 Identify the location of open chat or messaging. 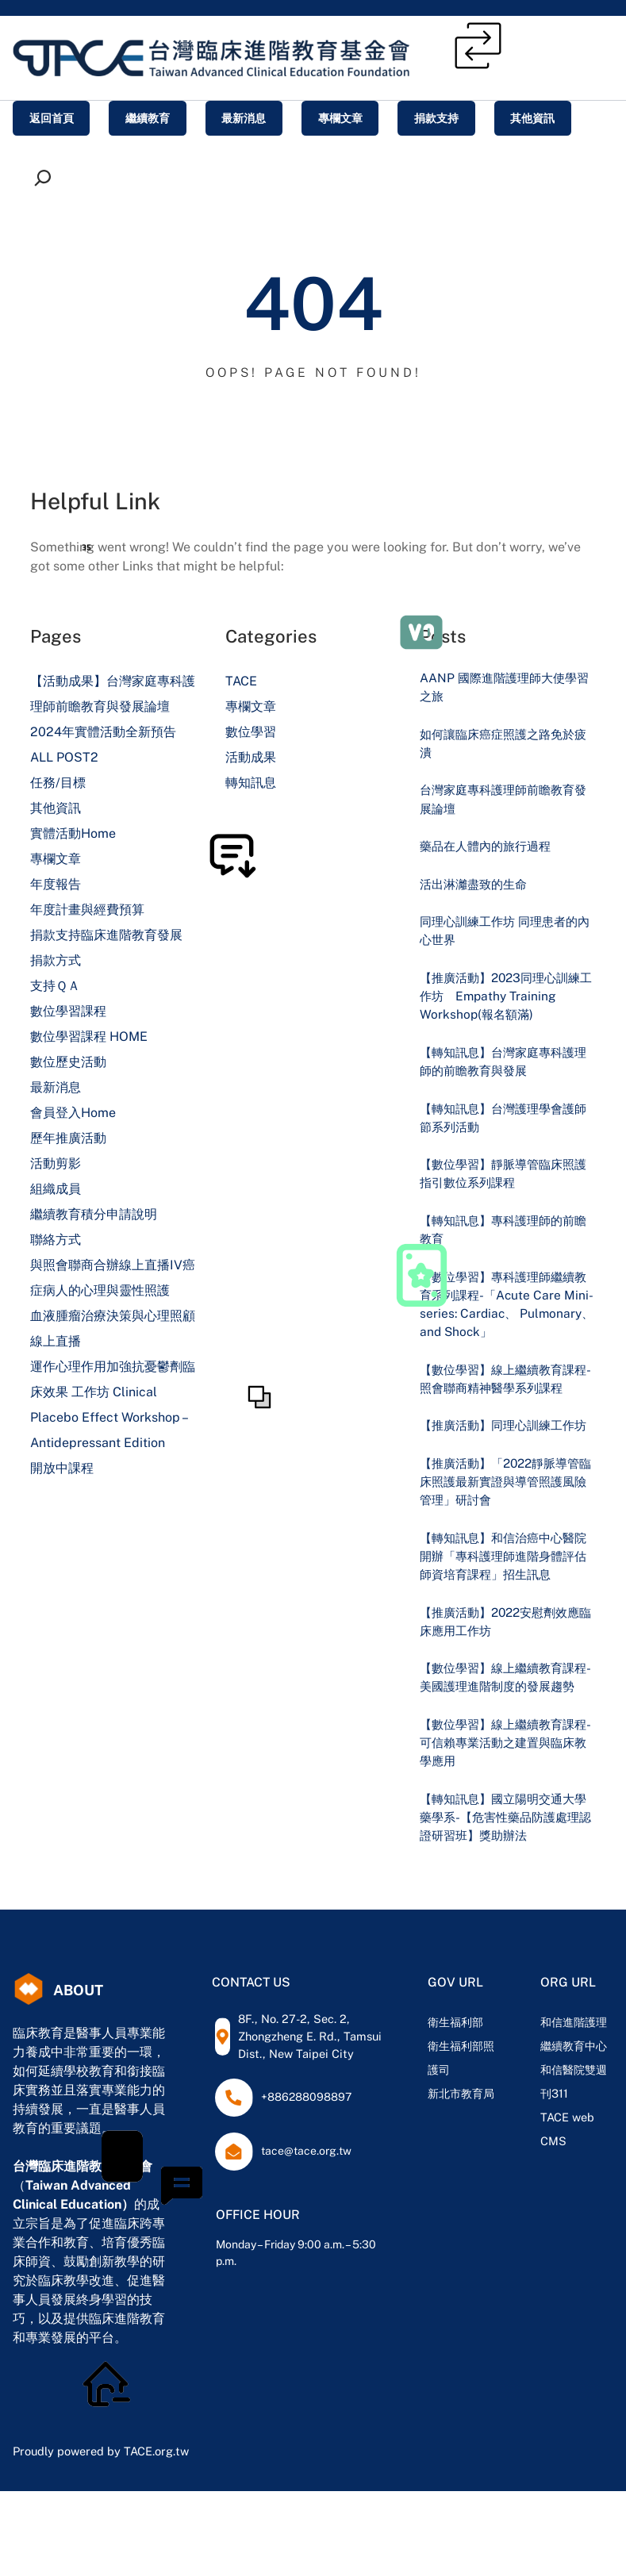
(182, 2182).